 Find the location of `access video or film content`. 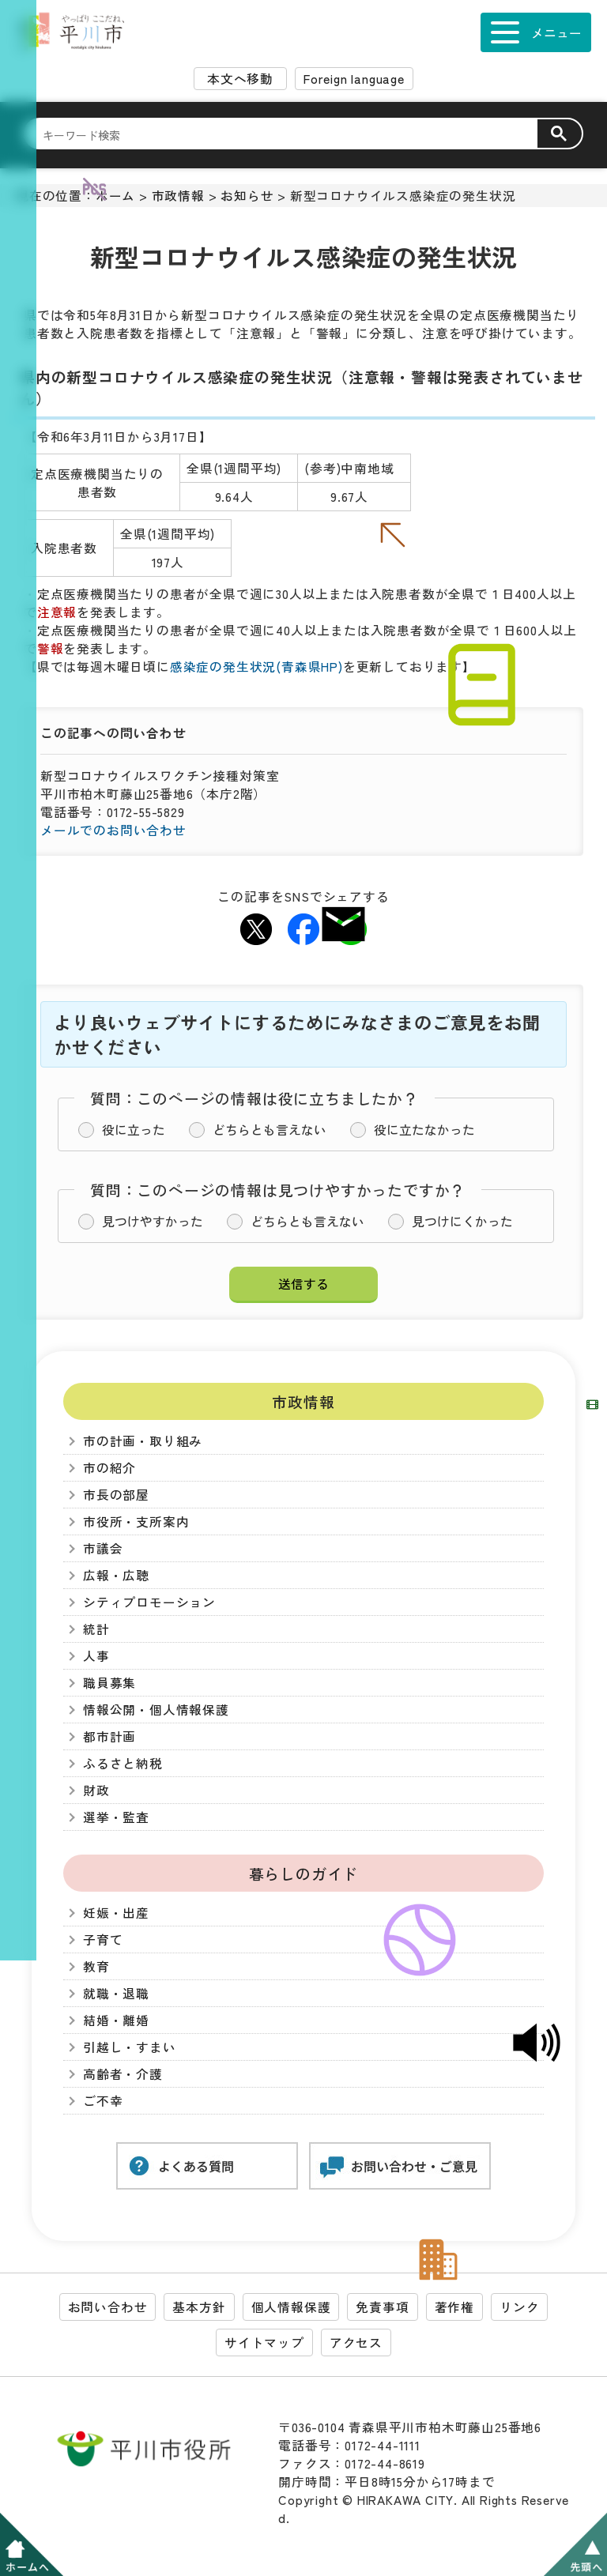

access video or film content is located at coordinates (592, 1404).